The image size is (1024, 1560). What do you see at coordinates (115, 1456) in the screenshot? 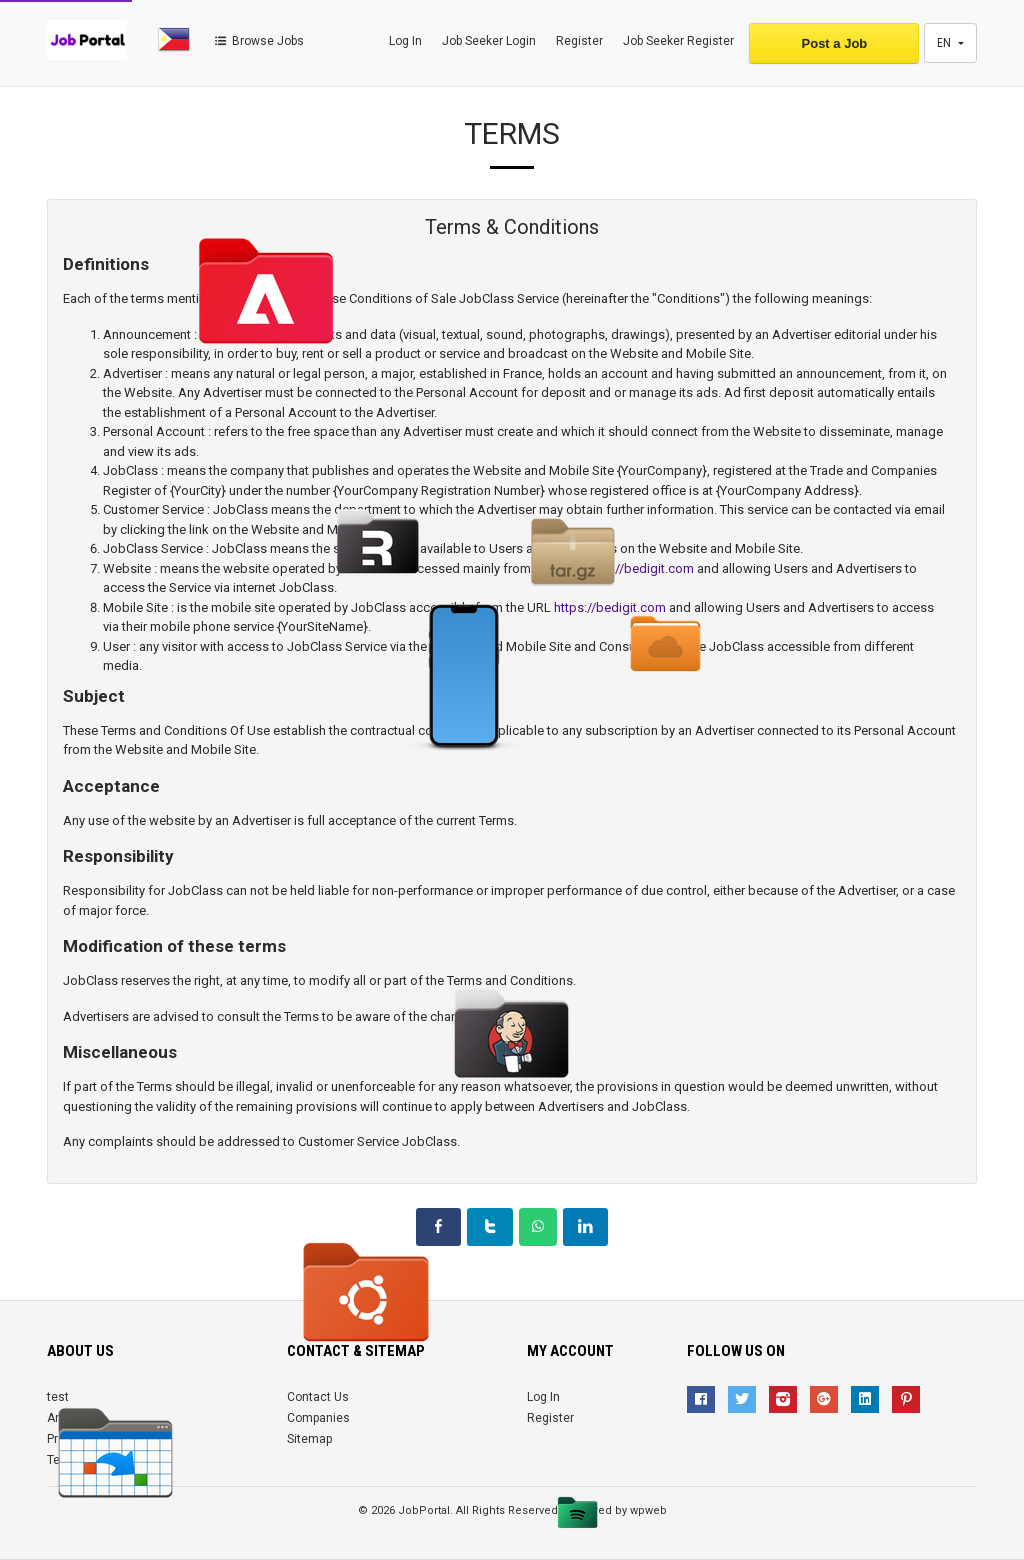
I see `open folder containing scheduled items` at bounding box center [115, 1456].